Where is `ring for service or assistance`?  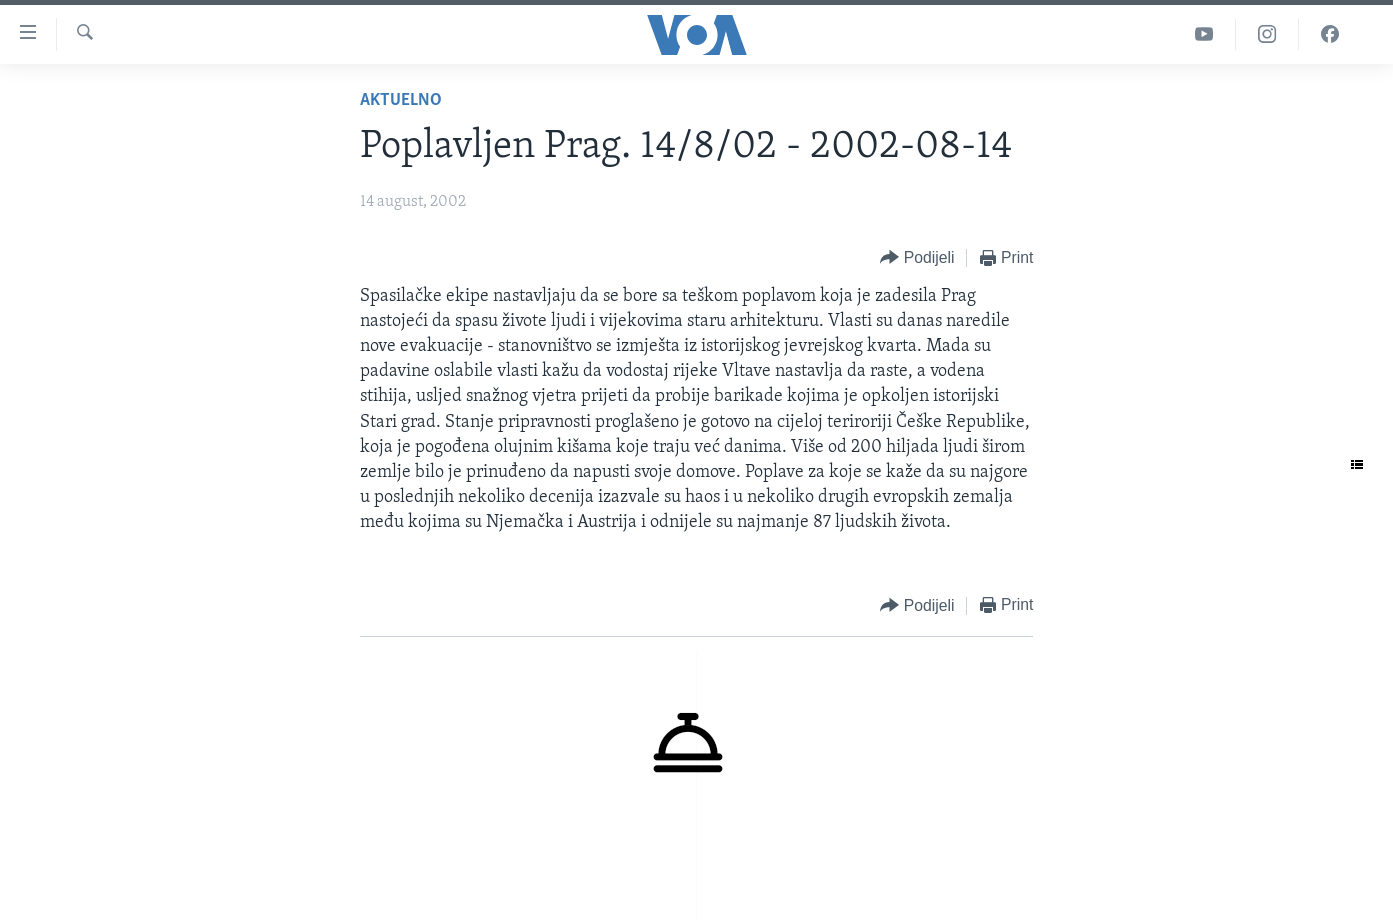 ring for service or assistance is located at coordinates (688, 745).